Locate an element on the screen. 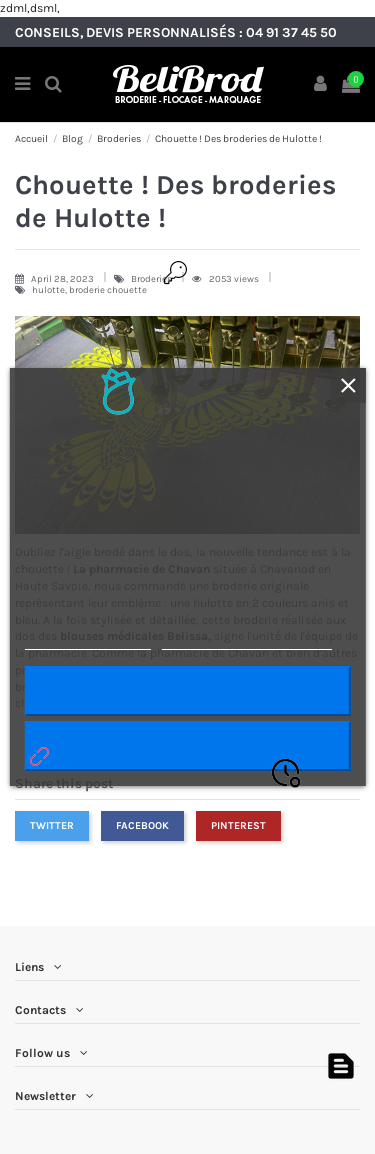 Image resolution: width=375 pixels, height=1154 pixels. view text snippet or document preview is located at coordinates (341, 1066).